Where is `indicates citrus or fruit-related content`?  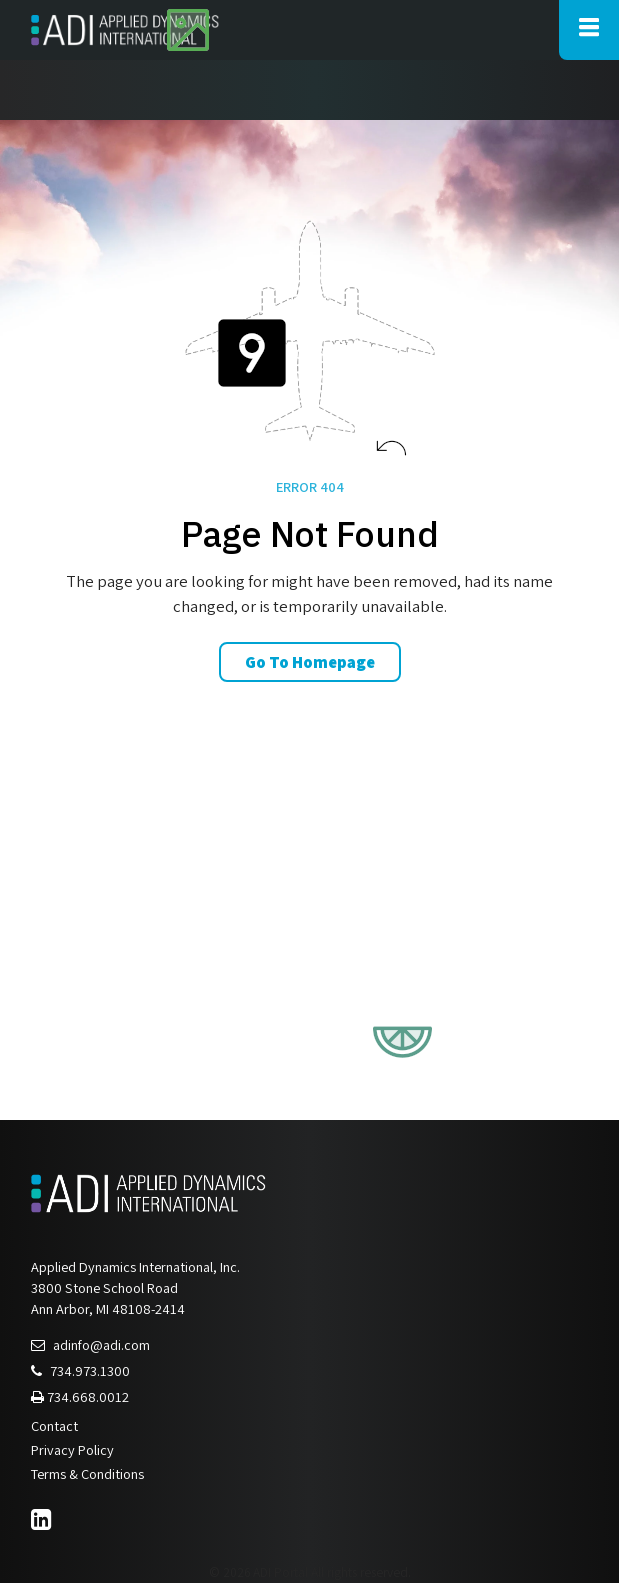 indicates citrus or fruit-related content is located at coordinates (402, 1037).